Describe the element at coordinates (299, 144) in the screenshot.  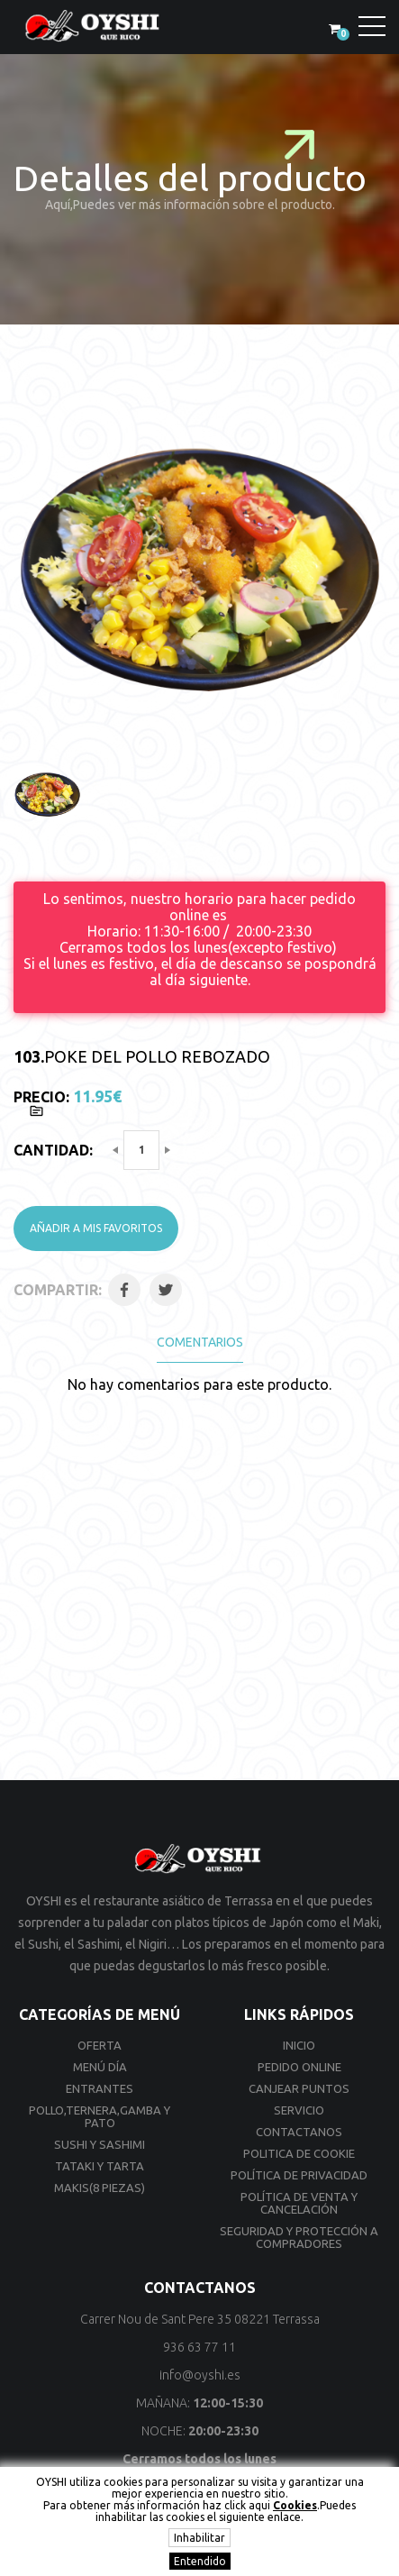
I see `open link in new tab or window` at that location.